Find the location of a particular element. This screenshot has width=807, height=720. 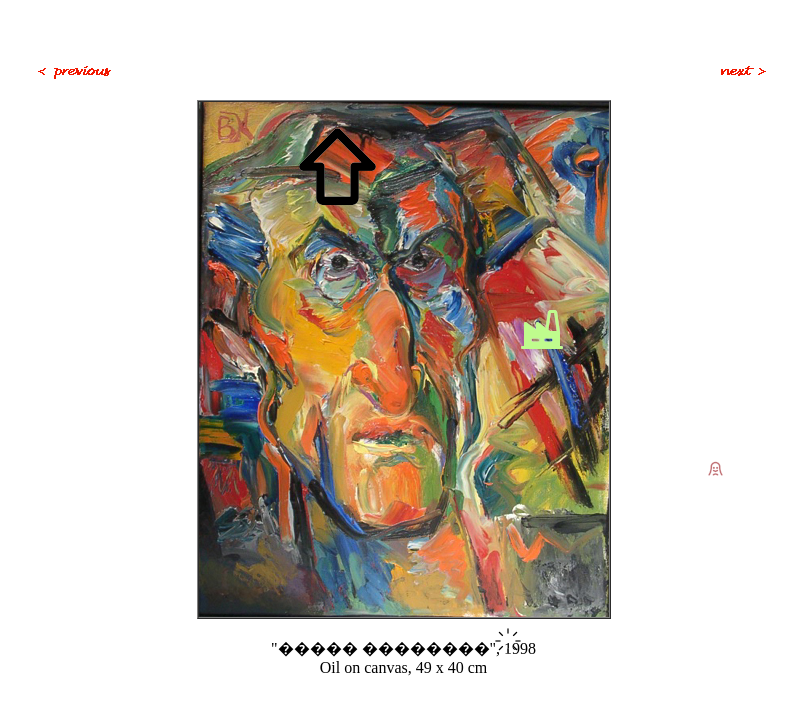

upload a file or content is located at coordinates (337, 169).